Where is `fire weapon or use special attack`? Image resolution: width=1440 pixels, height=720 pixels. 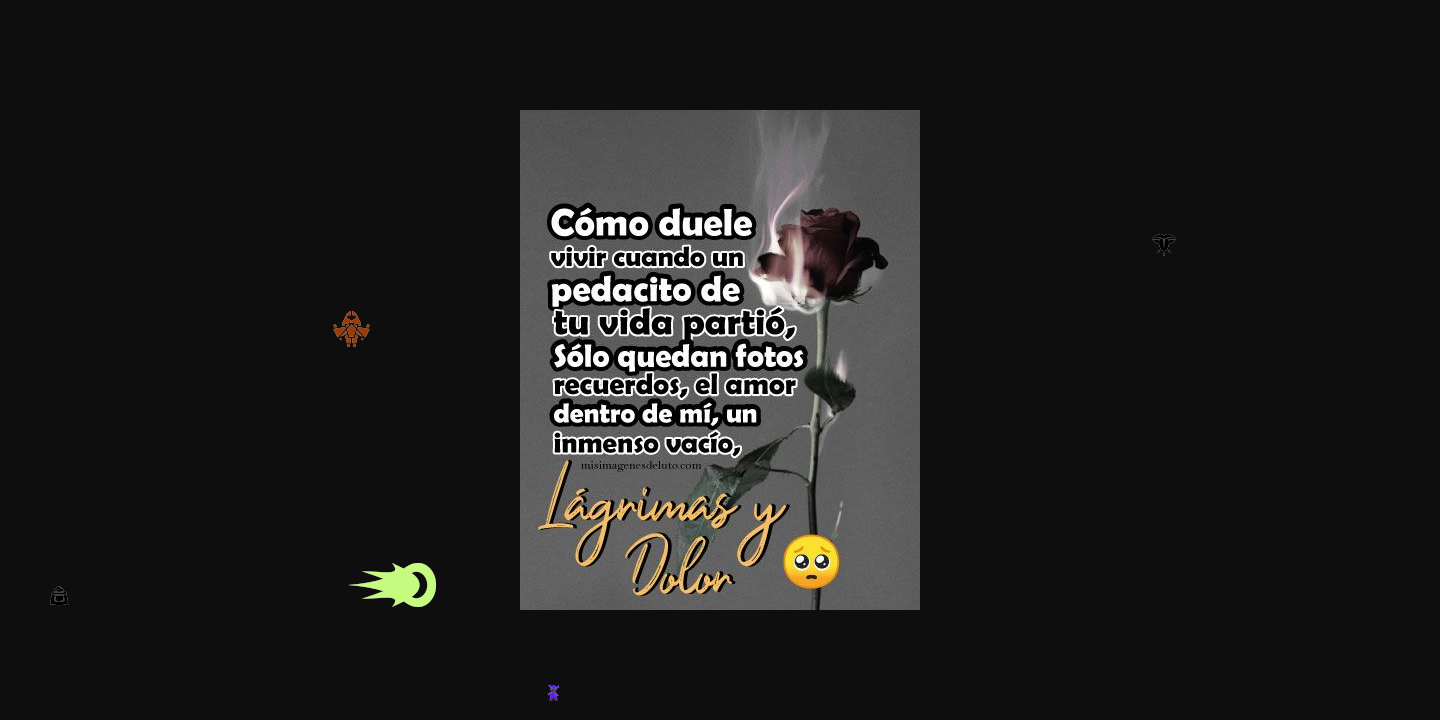 fire weapon or use special attack is located at coordinates (392, 585).